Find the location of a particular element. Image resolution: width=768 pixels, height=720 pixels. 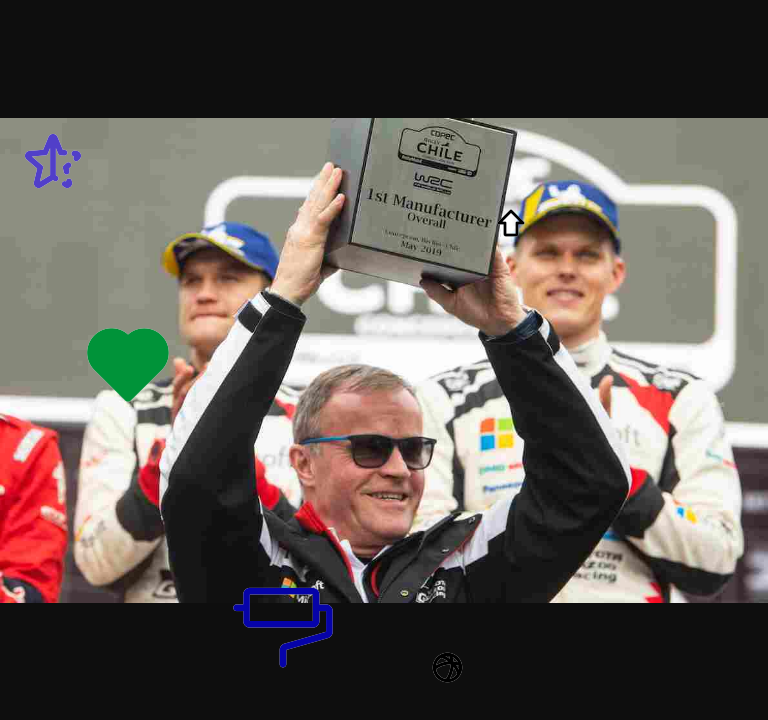

add to favorites is located at coordinates (128, 365).